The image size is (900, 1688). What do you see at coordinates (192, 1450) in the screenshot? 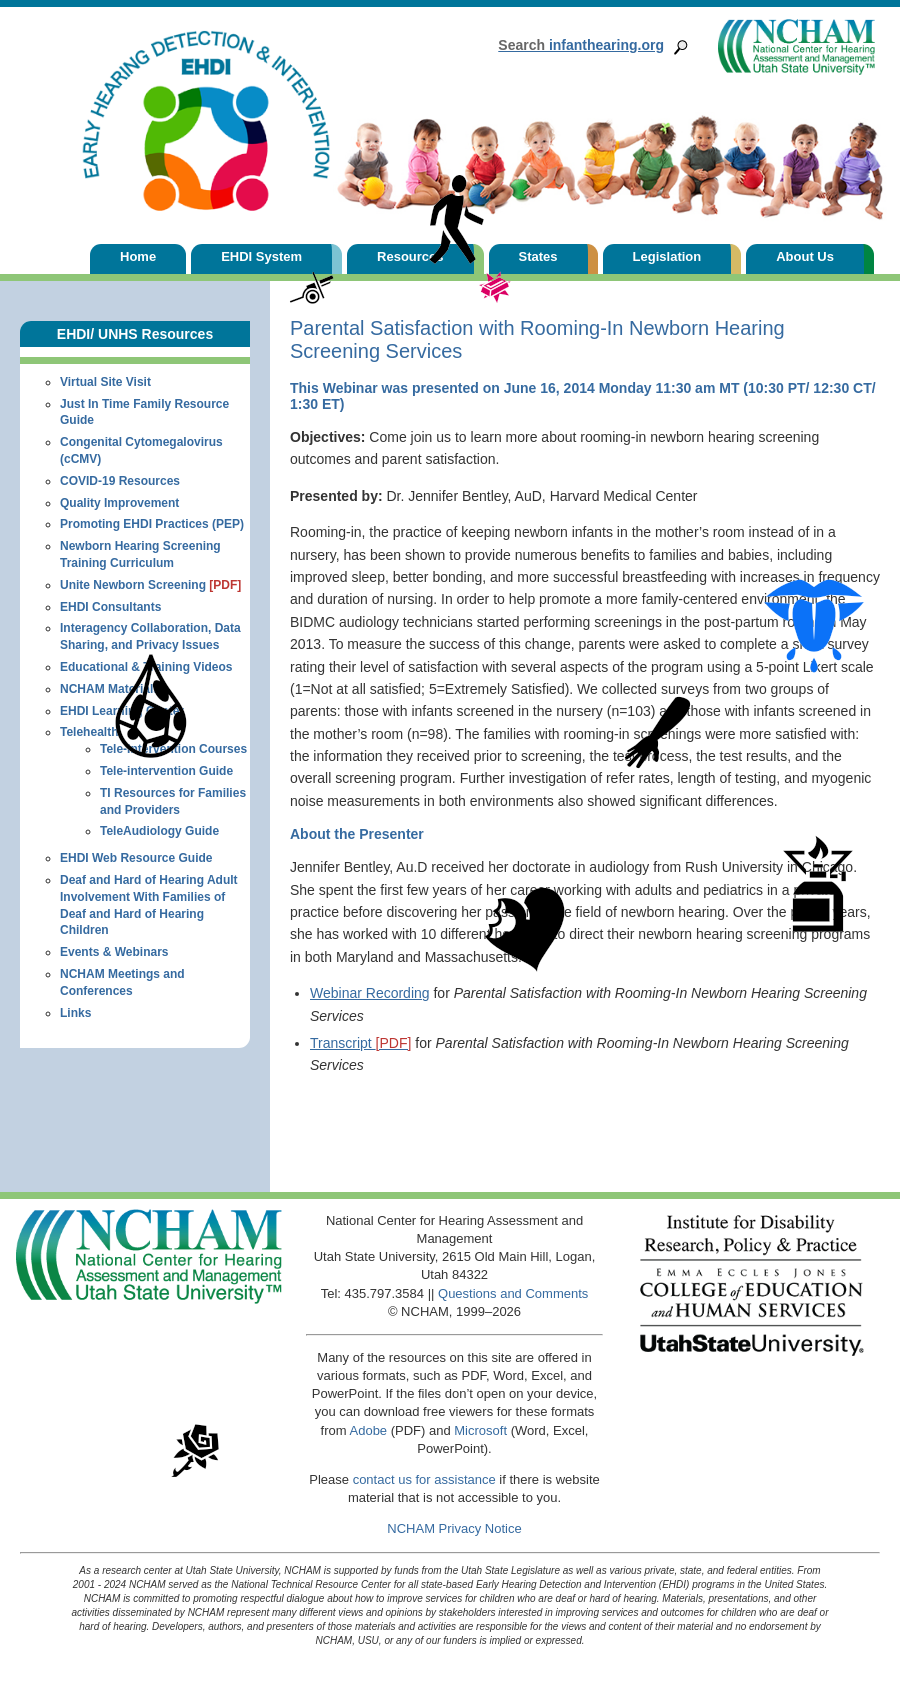
I see `select a rose or flower item in a game inventory` at bounding box center [192, 1450].